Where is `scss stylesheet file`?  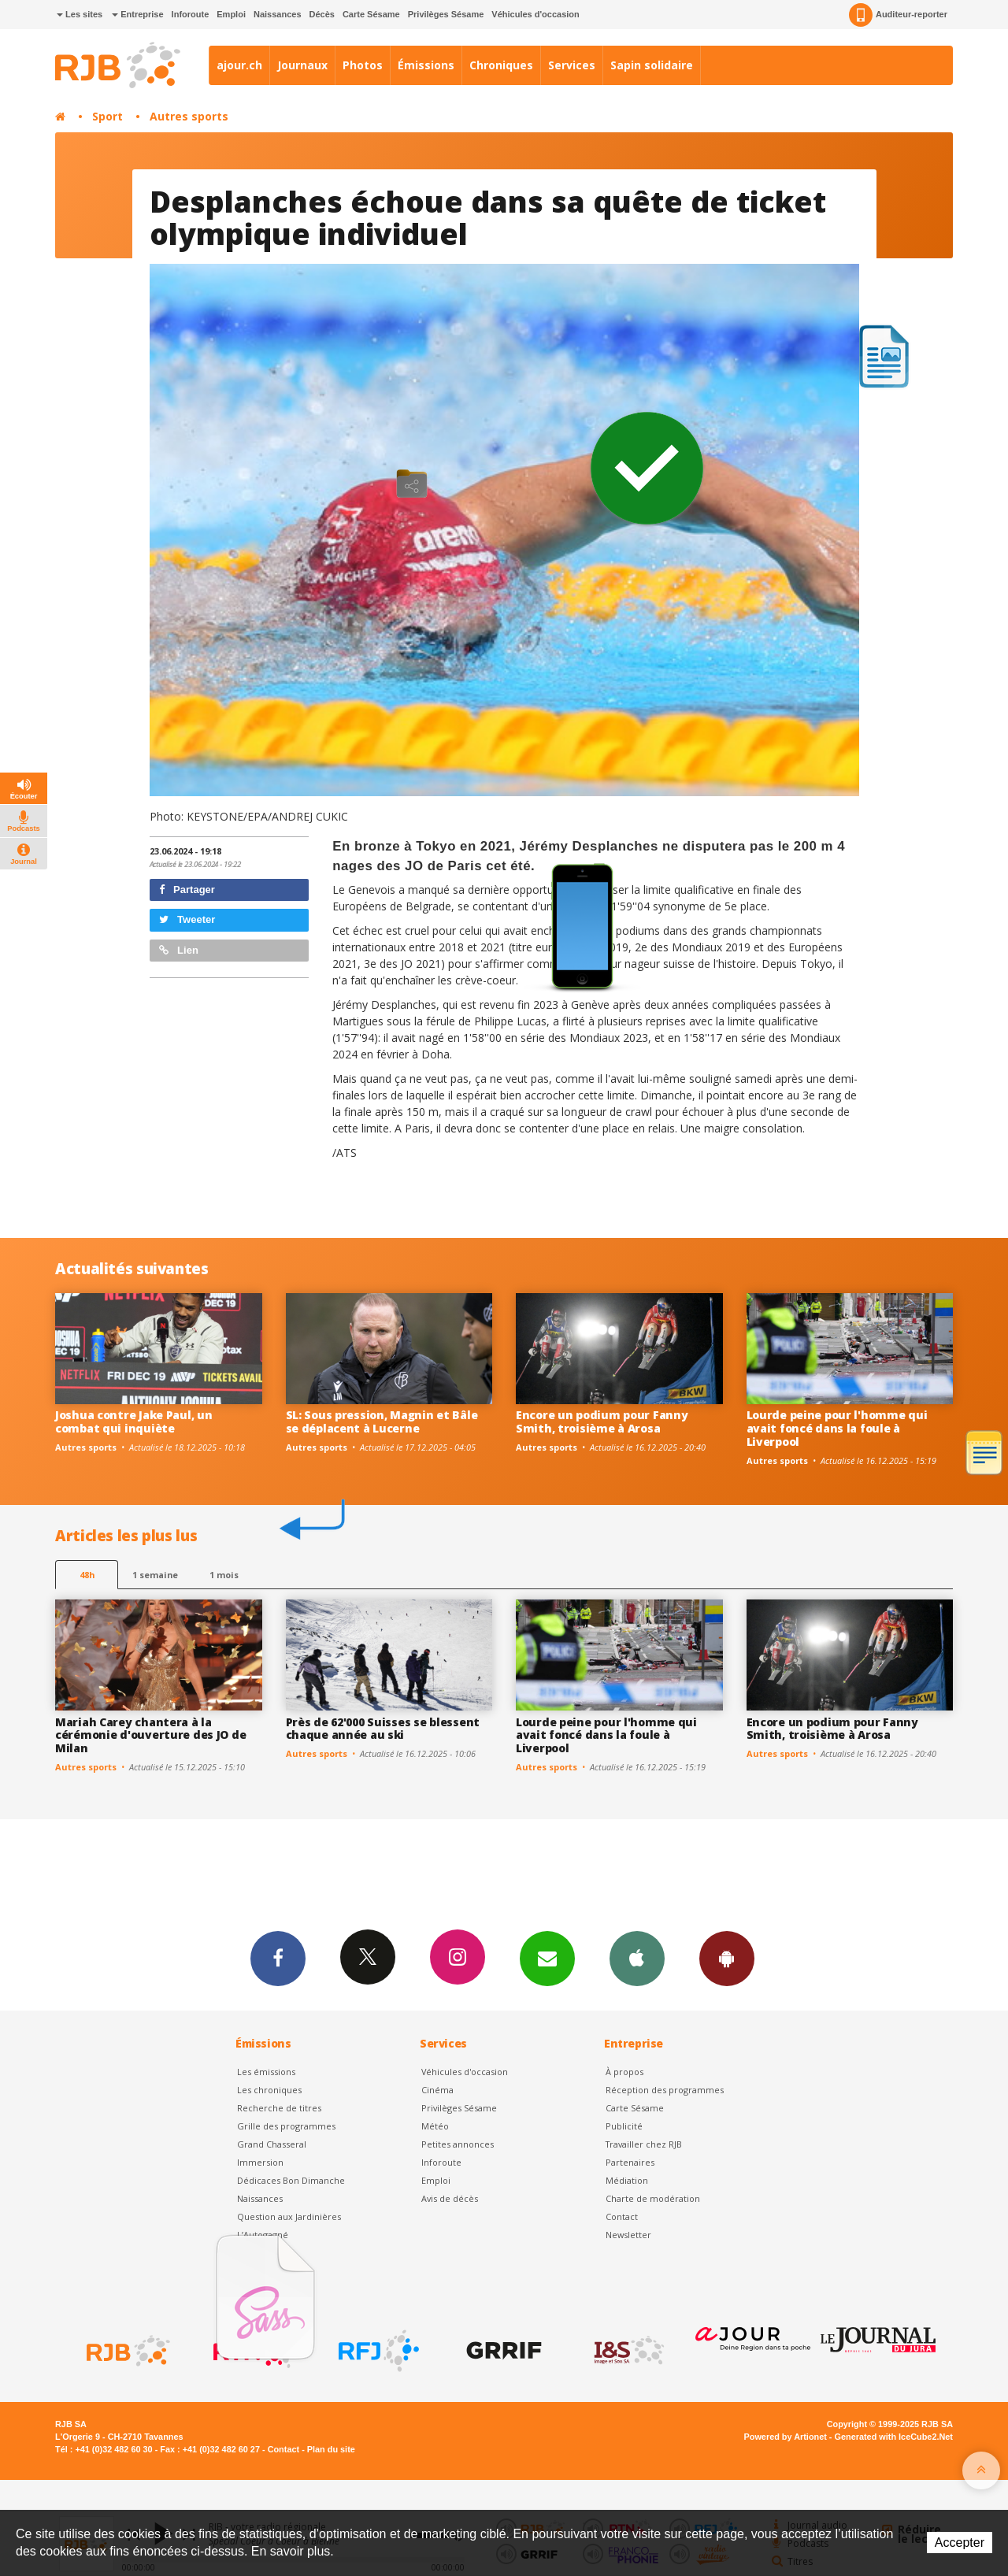 scss stylesheet file is located at coordinates (265, 2297).